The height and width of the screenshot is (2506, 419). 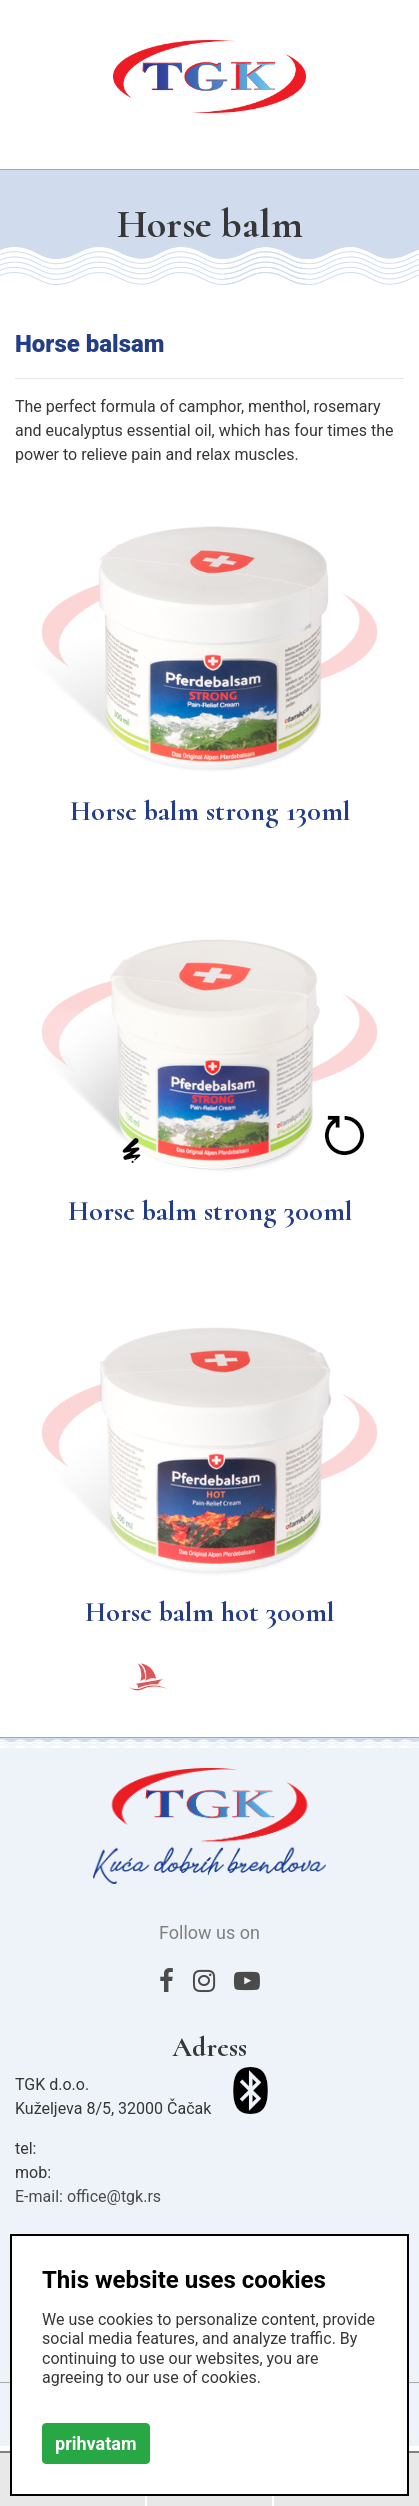 What do you see at coordinates (250, 2090) in the screenshot?
I see `toggle bluetooth connectivity on or off` at bounding box center [250, 2090].